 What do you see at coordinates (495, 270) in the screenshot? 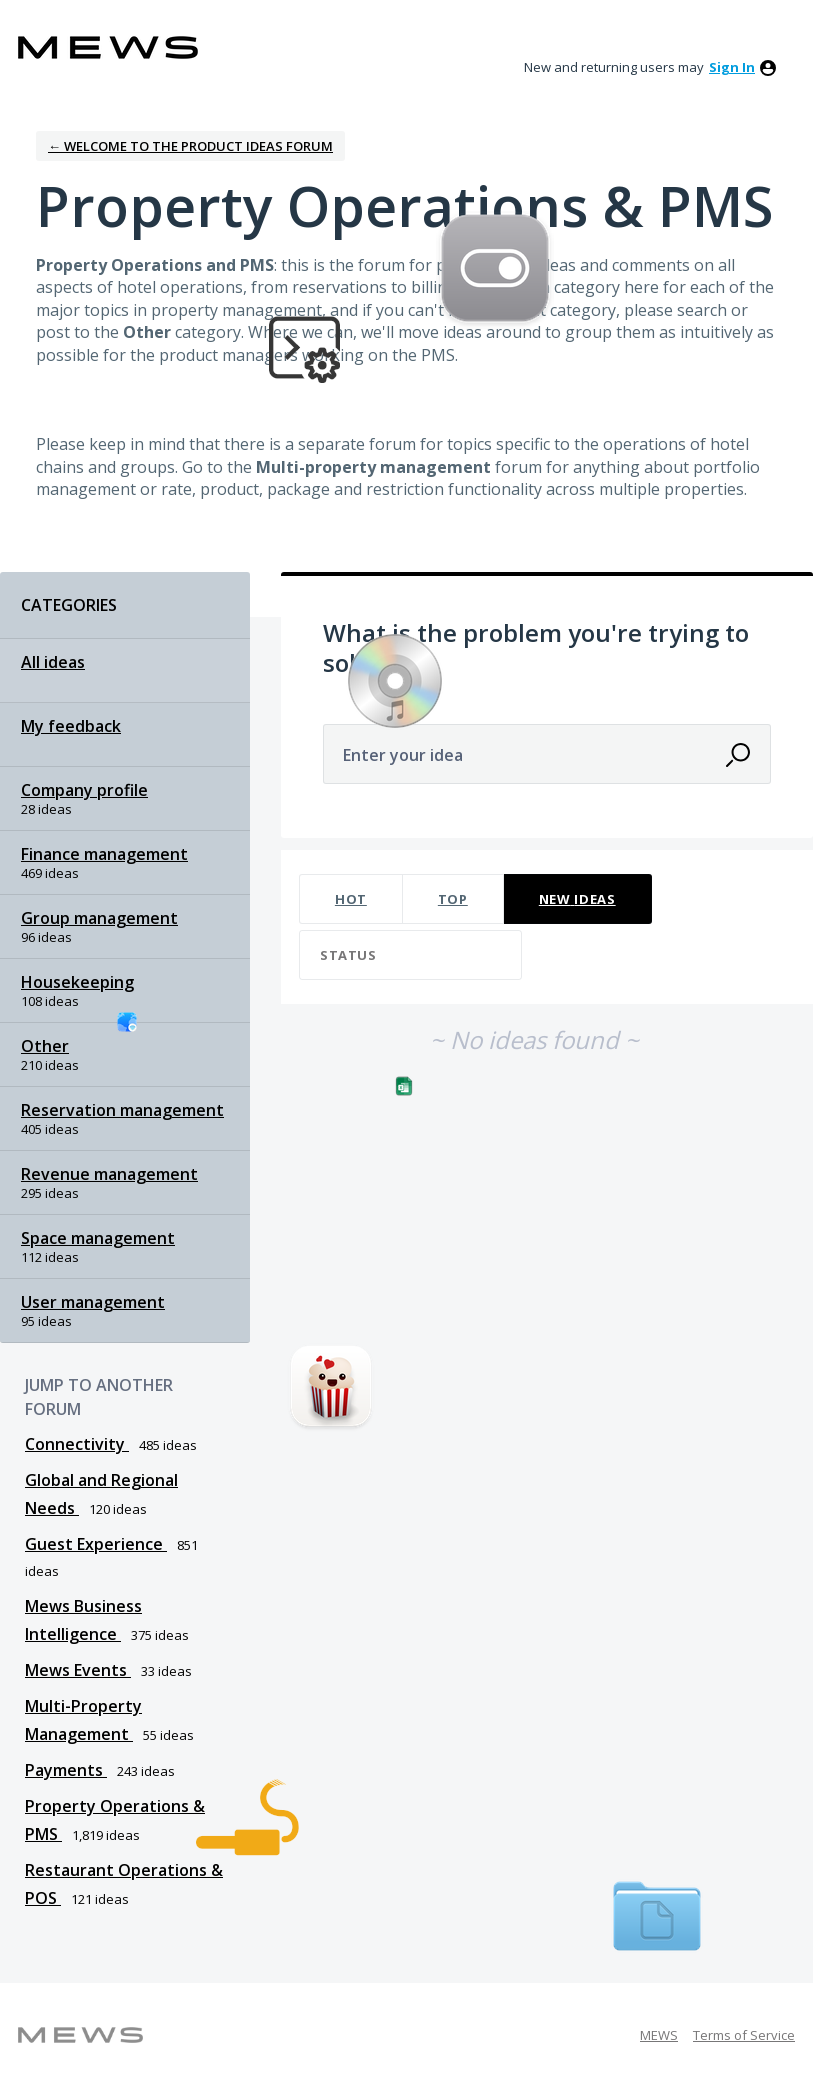
I see `access zoom accessibility settings` at bounding box center [495, 270].